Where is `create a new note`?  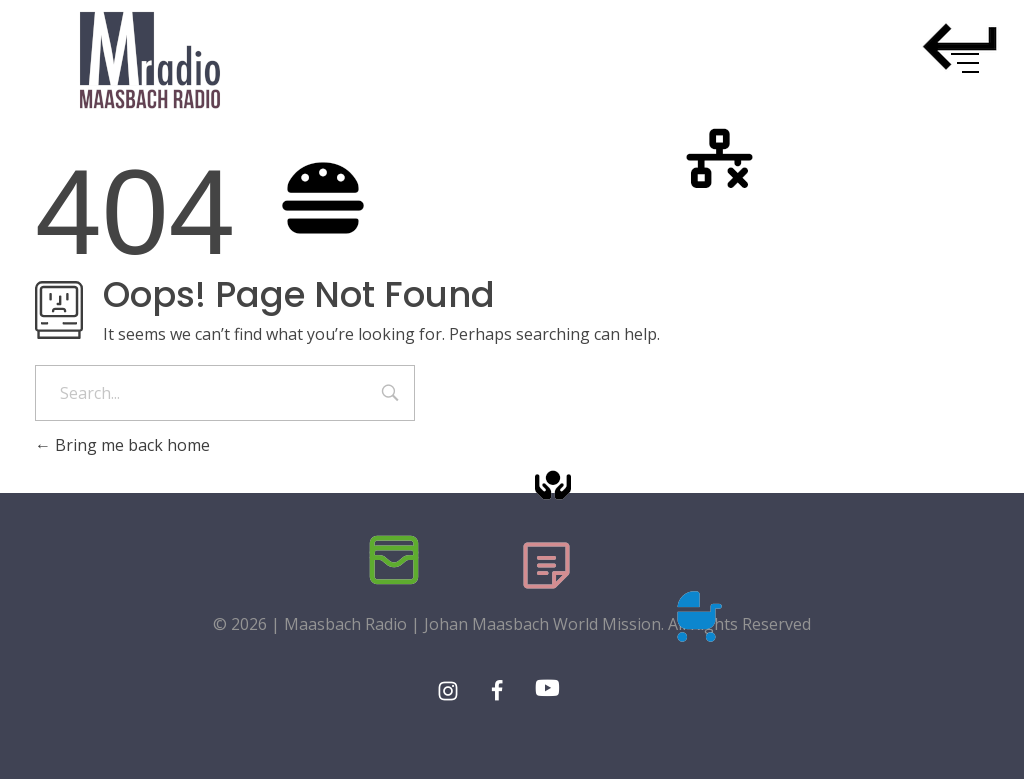 create a new note is located at coordinates (546, 565).